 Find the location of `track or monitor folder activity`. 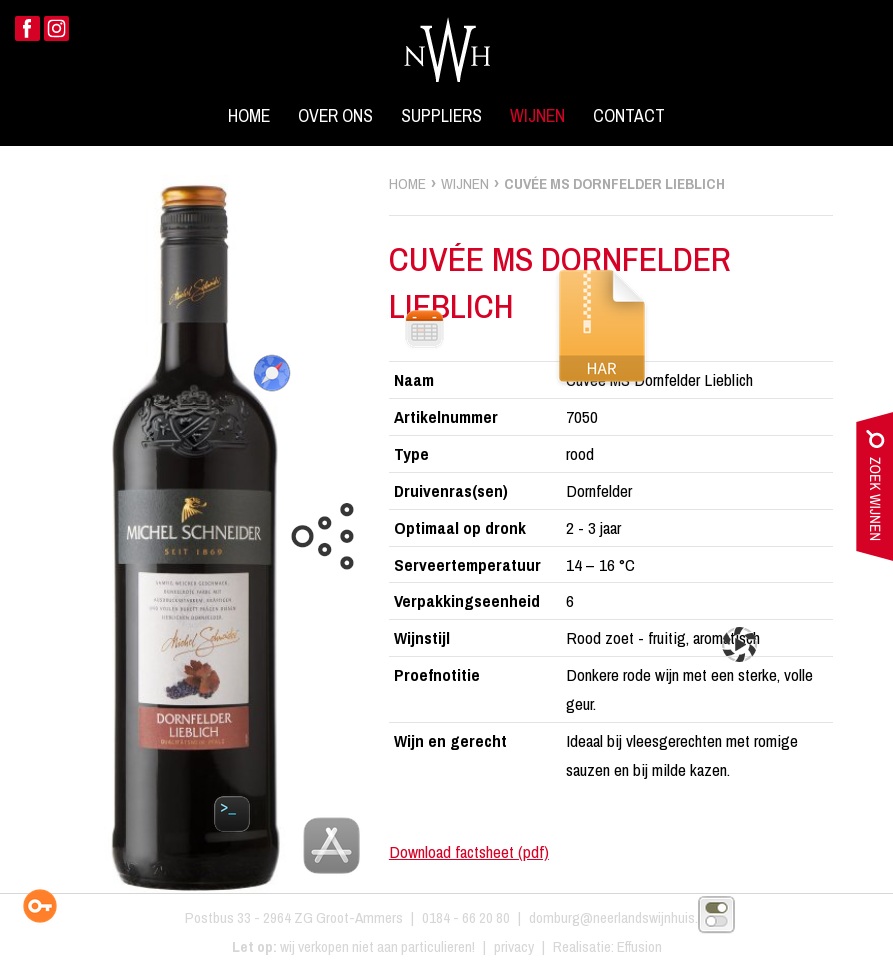

track or monitor folder activity is located at coordinates (322, 538).